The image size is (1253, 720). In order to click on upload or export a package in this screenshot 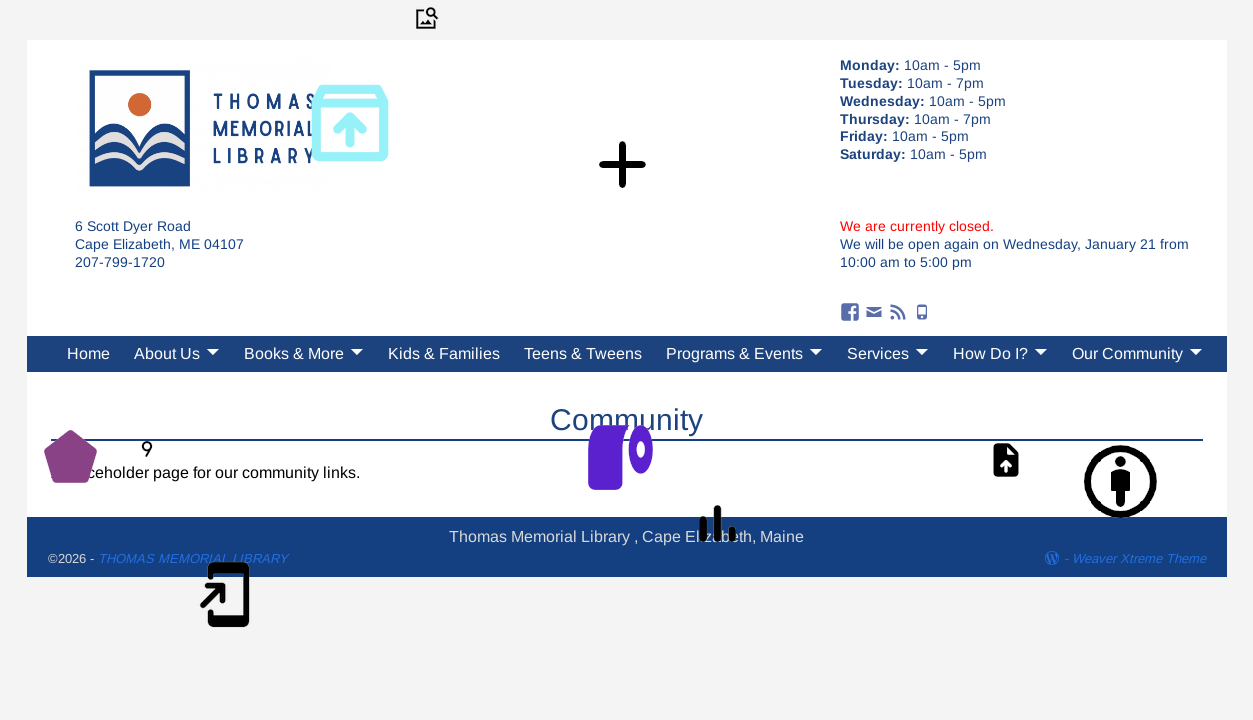, I will do `click(350, 123)`.